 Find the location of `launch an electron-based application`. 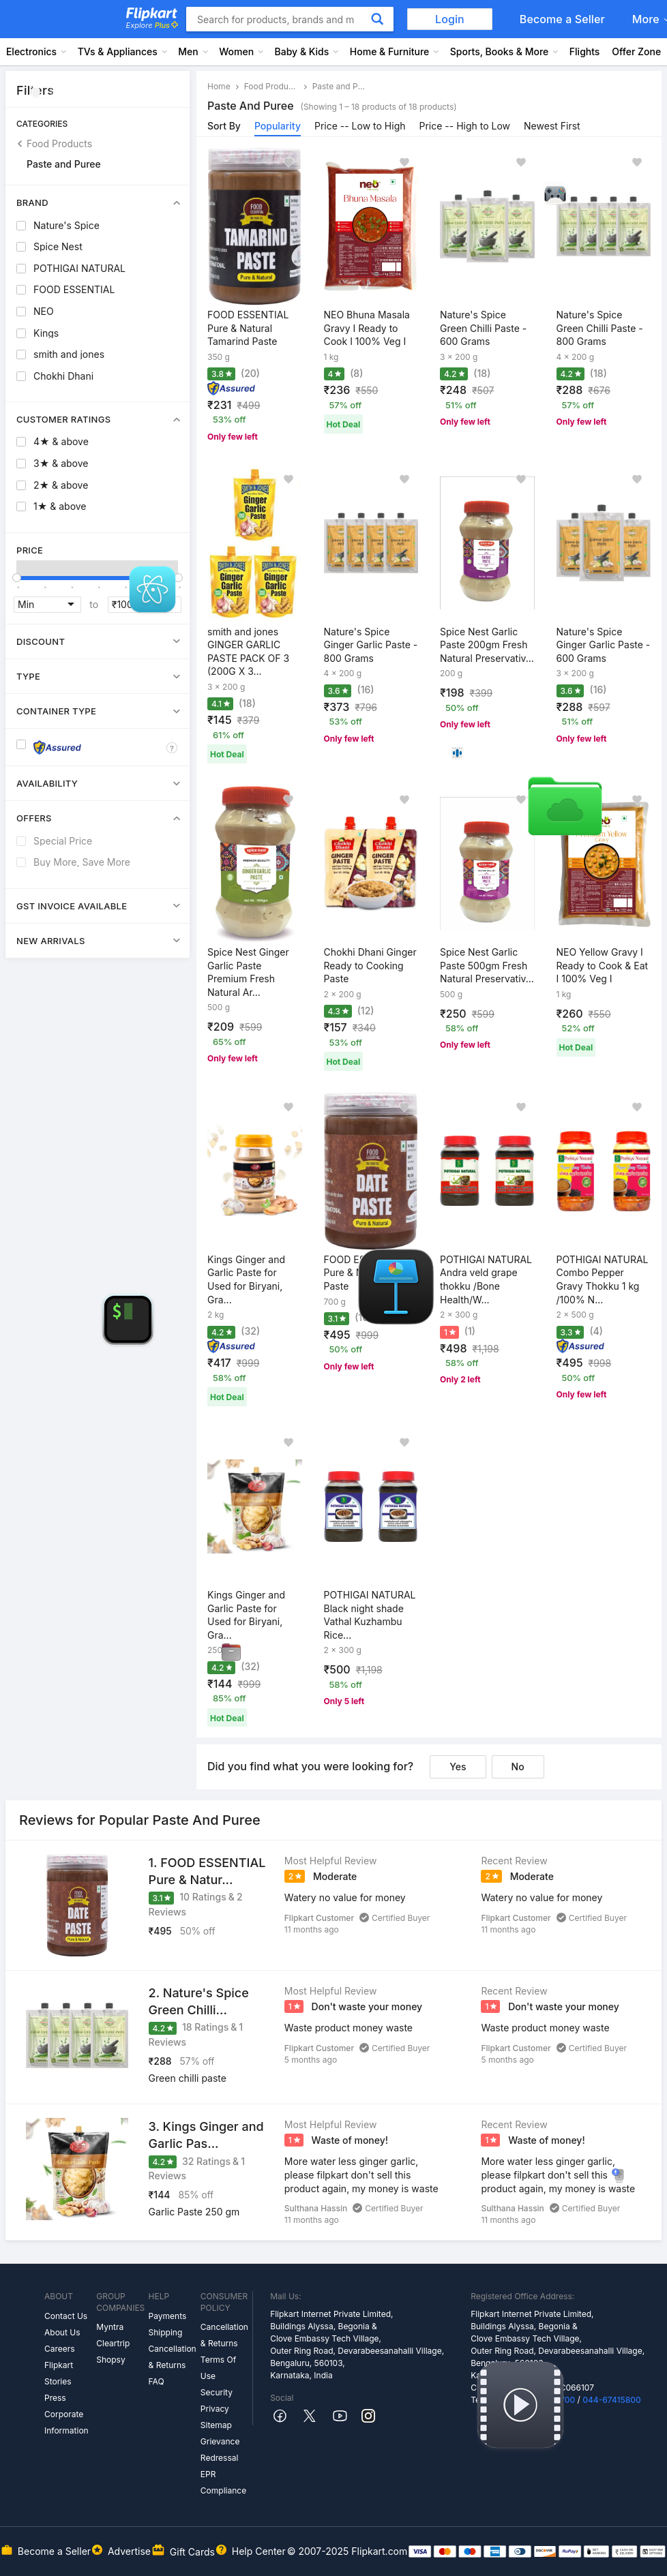

launch an electron-based application is located at coordinates (152, 589).